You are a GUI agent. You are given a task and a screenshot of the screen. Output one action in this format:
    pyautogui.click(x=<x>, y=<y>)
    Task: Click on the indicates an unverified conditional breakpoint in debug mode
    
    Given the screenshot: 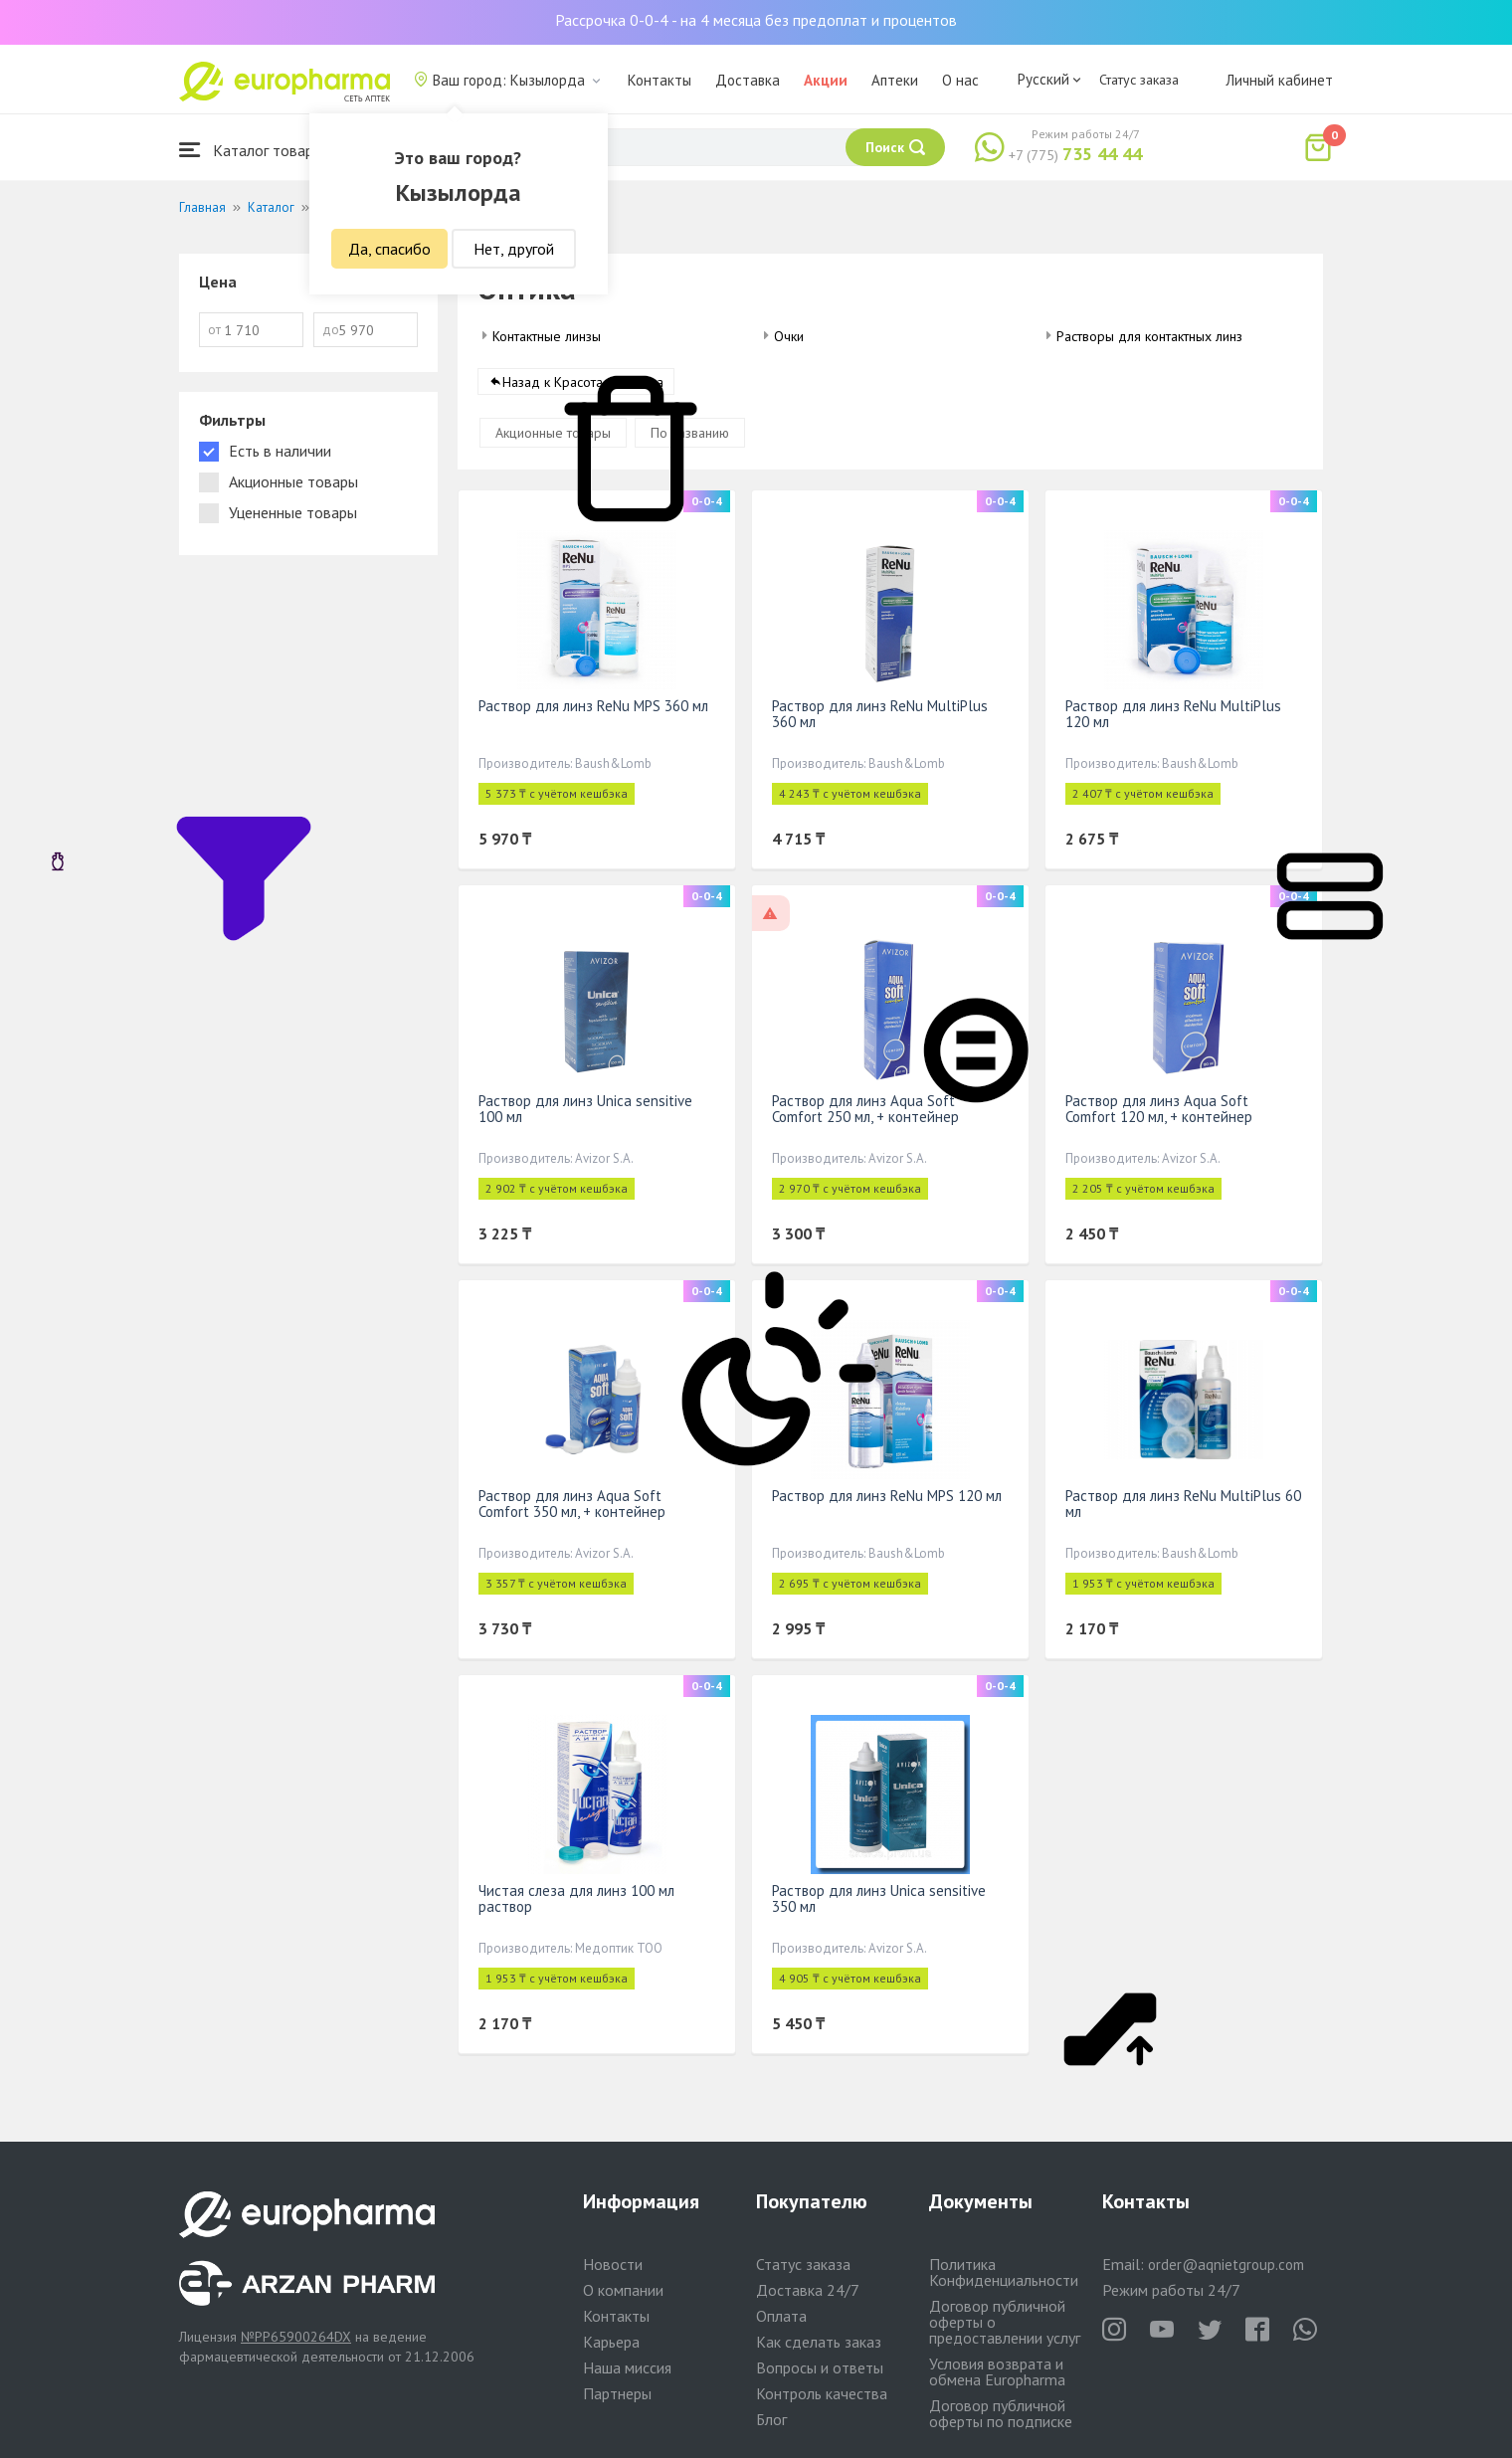 What is the action you would take?
    pyautogui.click(x=976, y=1050)
    